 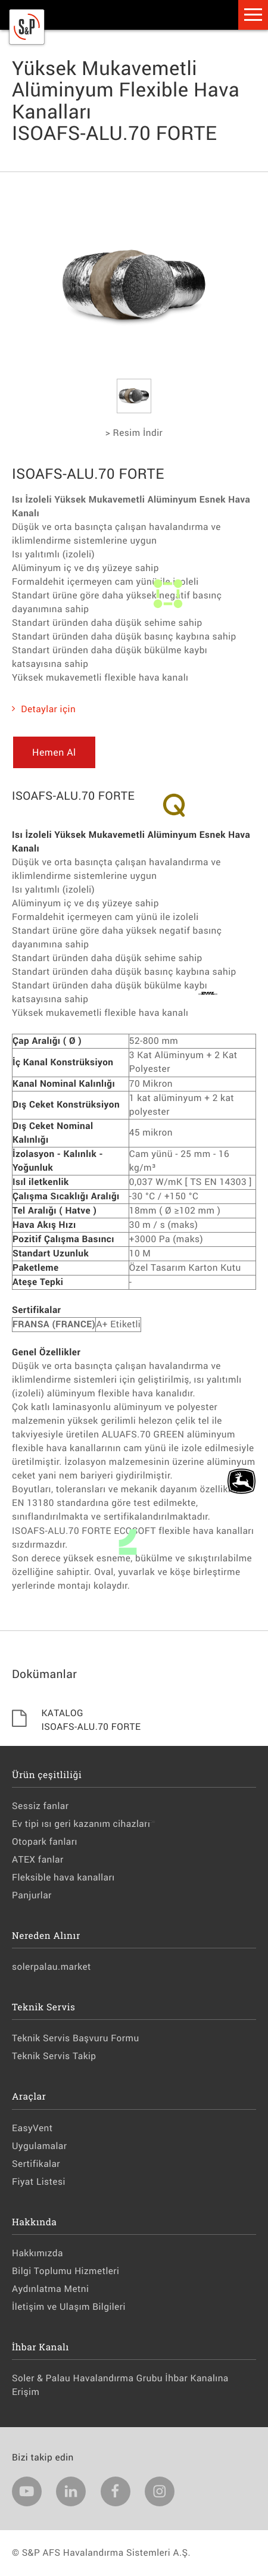 I want to click on John Deere brand logo, so click(x=241, y=1481).